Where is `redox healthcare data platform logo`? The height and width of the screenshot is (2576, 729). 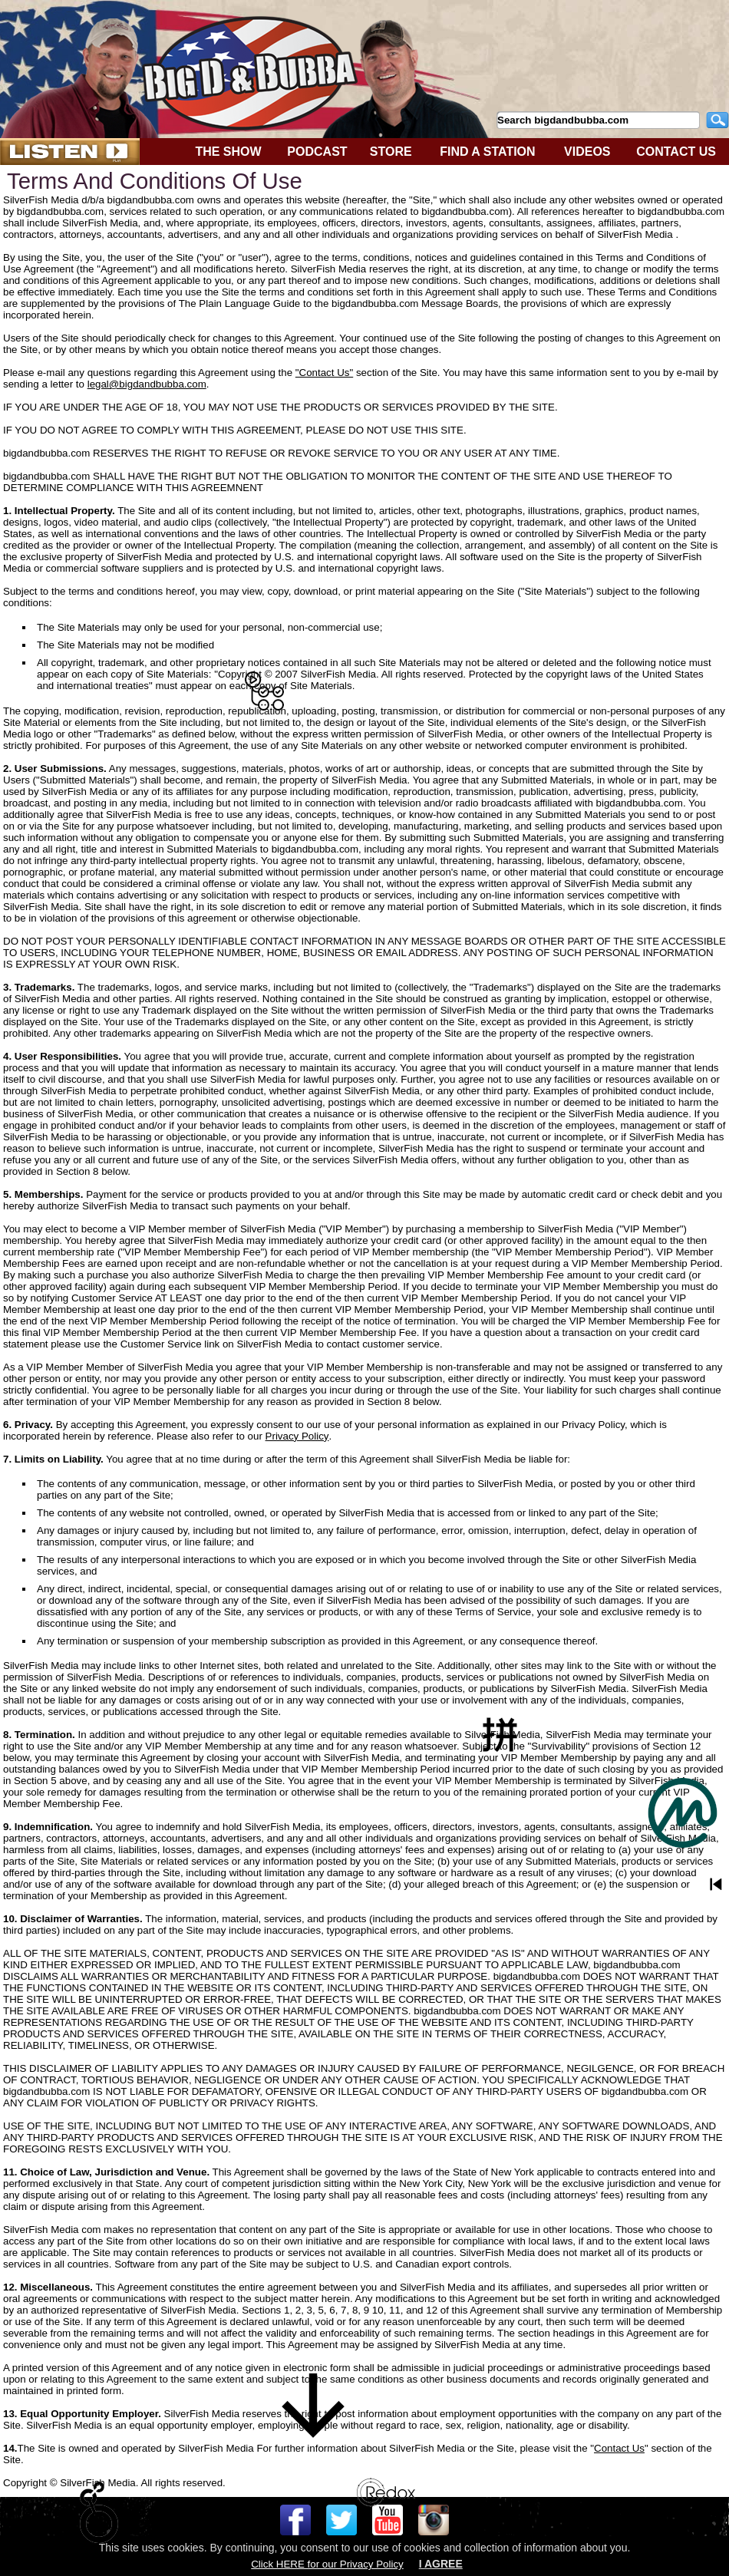
redox healthcare data platform logo is located at coordinates (386, 2492).